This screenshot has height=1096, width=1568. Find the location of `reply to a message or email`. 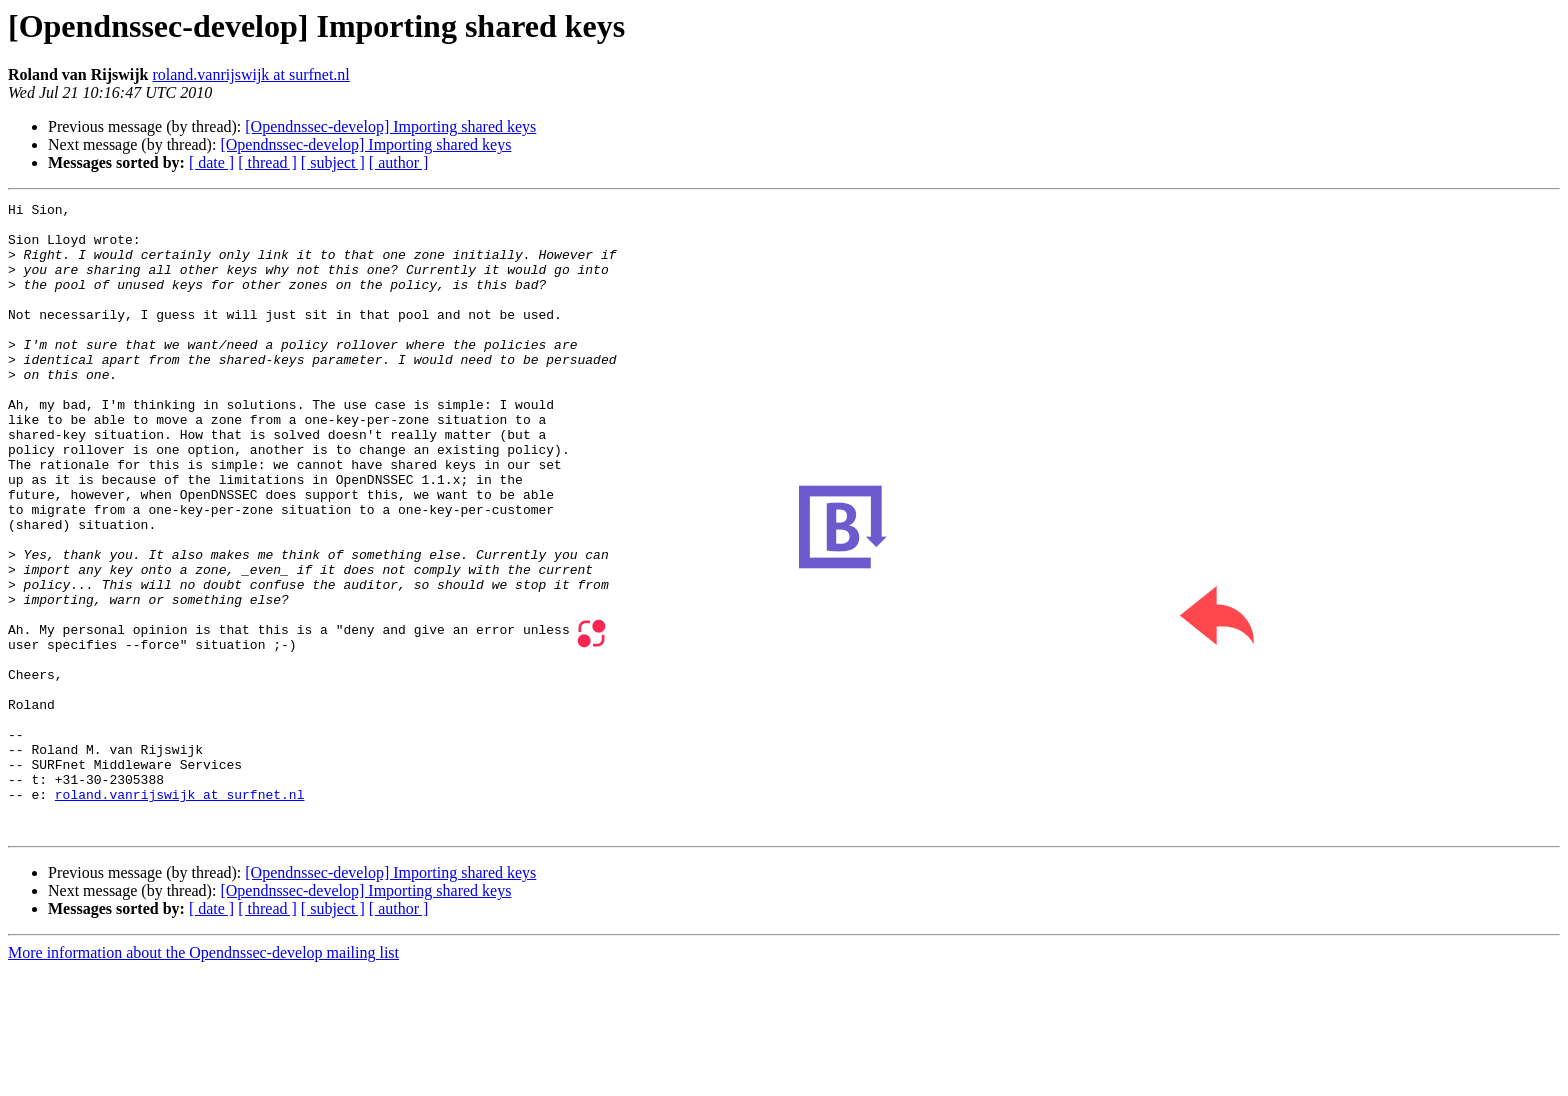

reply to a message or email is located at coordinates (1220, 615).